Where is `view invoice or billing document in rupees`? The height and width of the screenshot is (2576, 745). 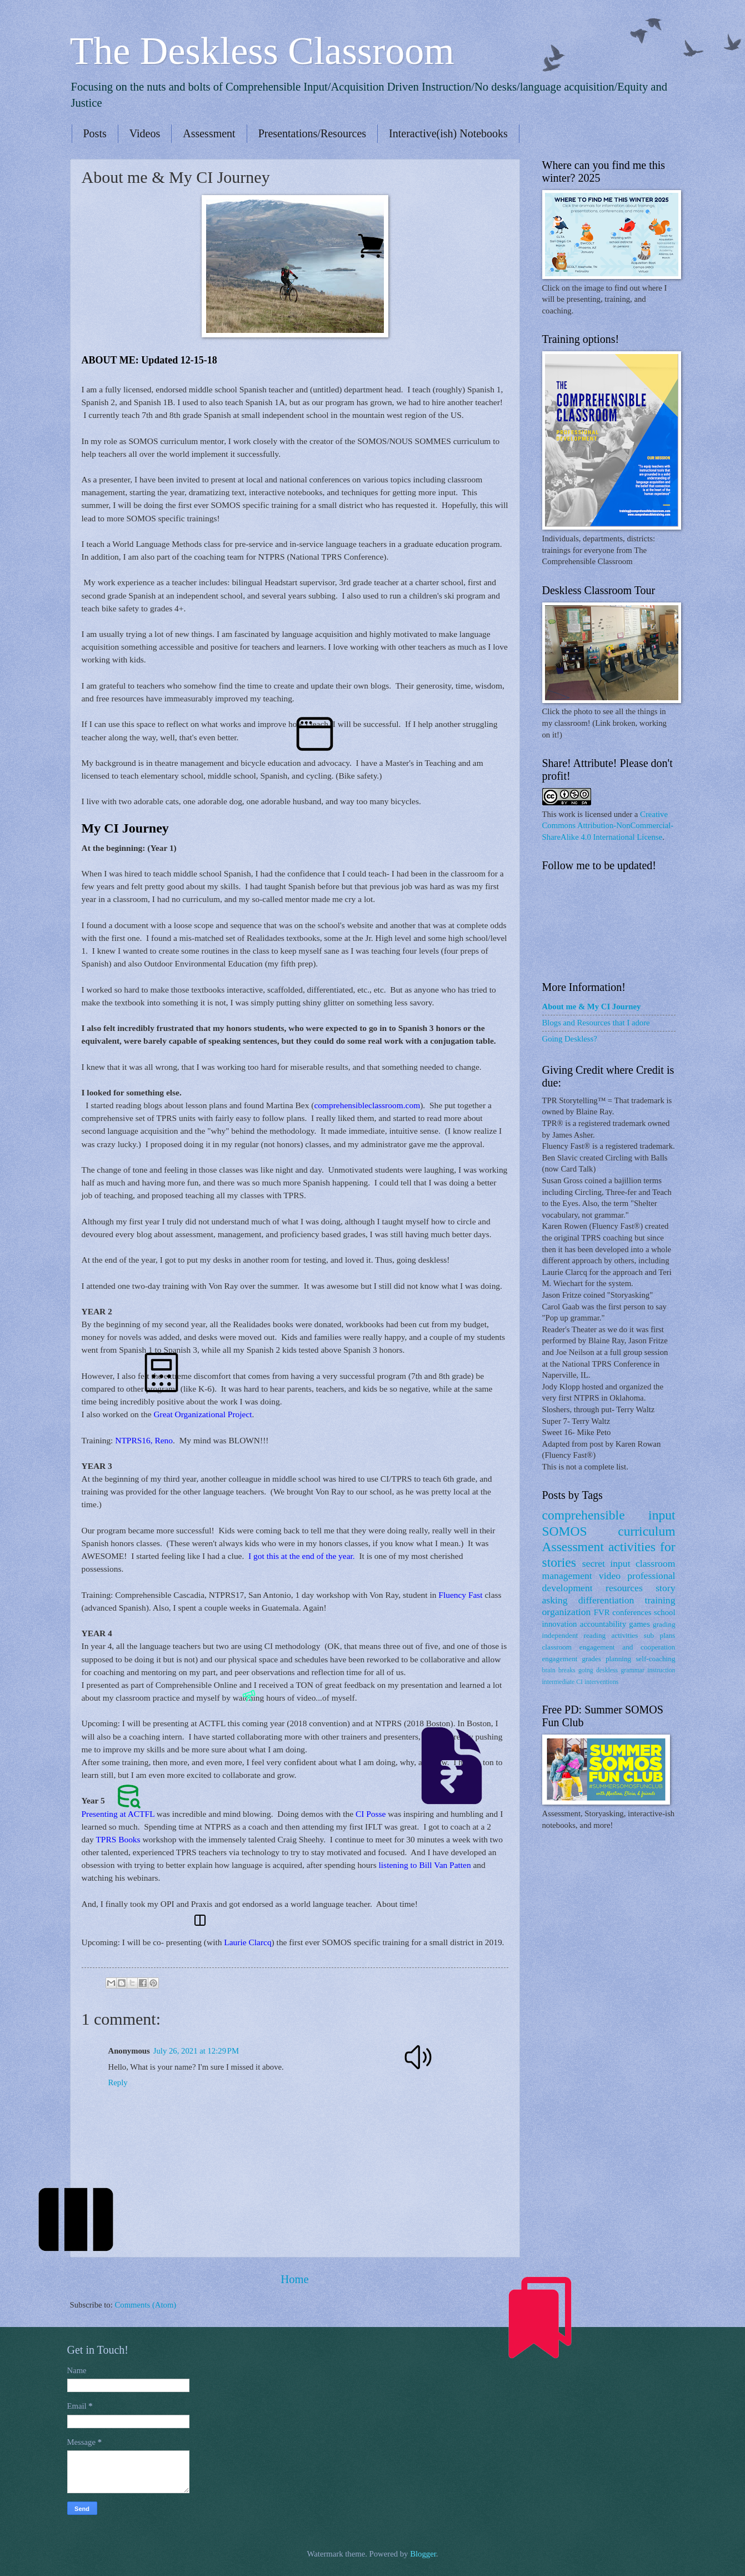 view invoice or billing document in rupees is located at coordinates (452, 1766).